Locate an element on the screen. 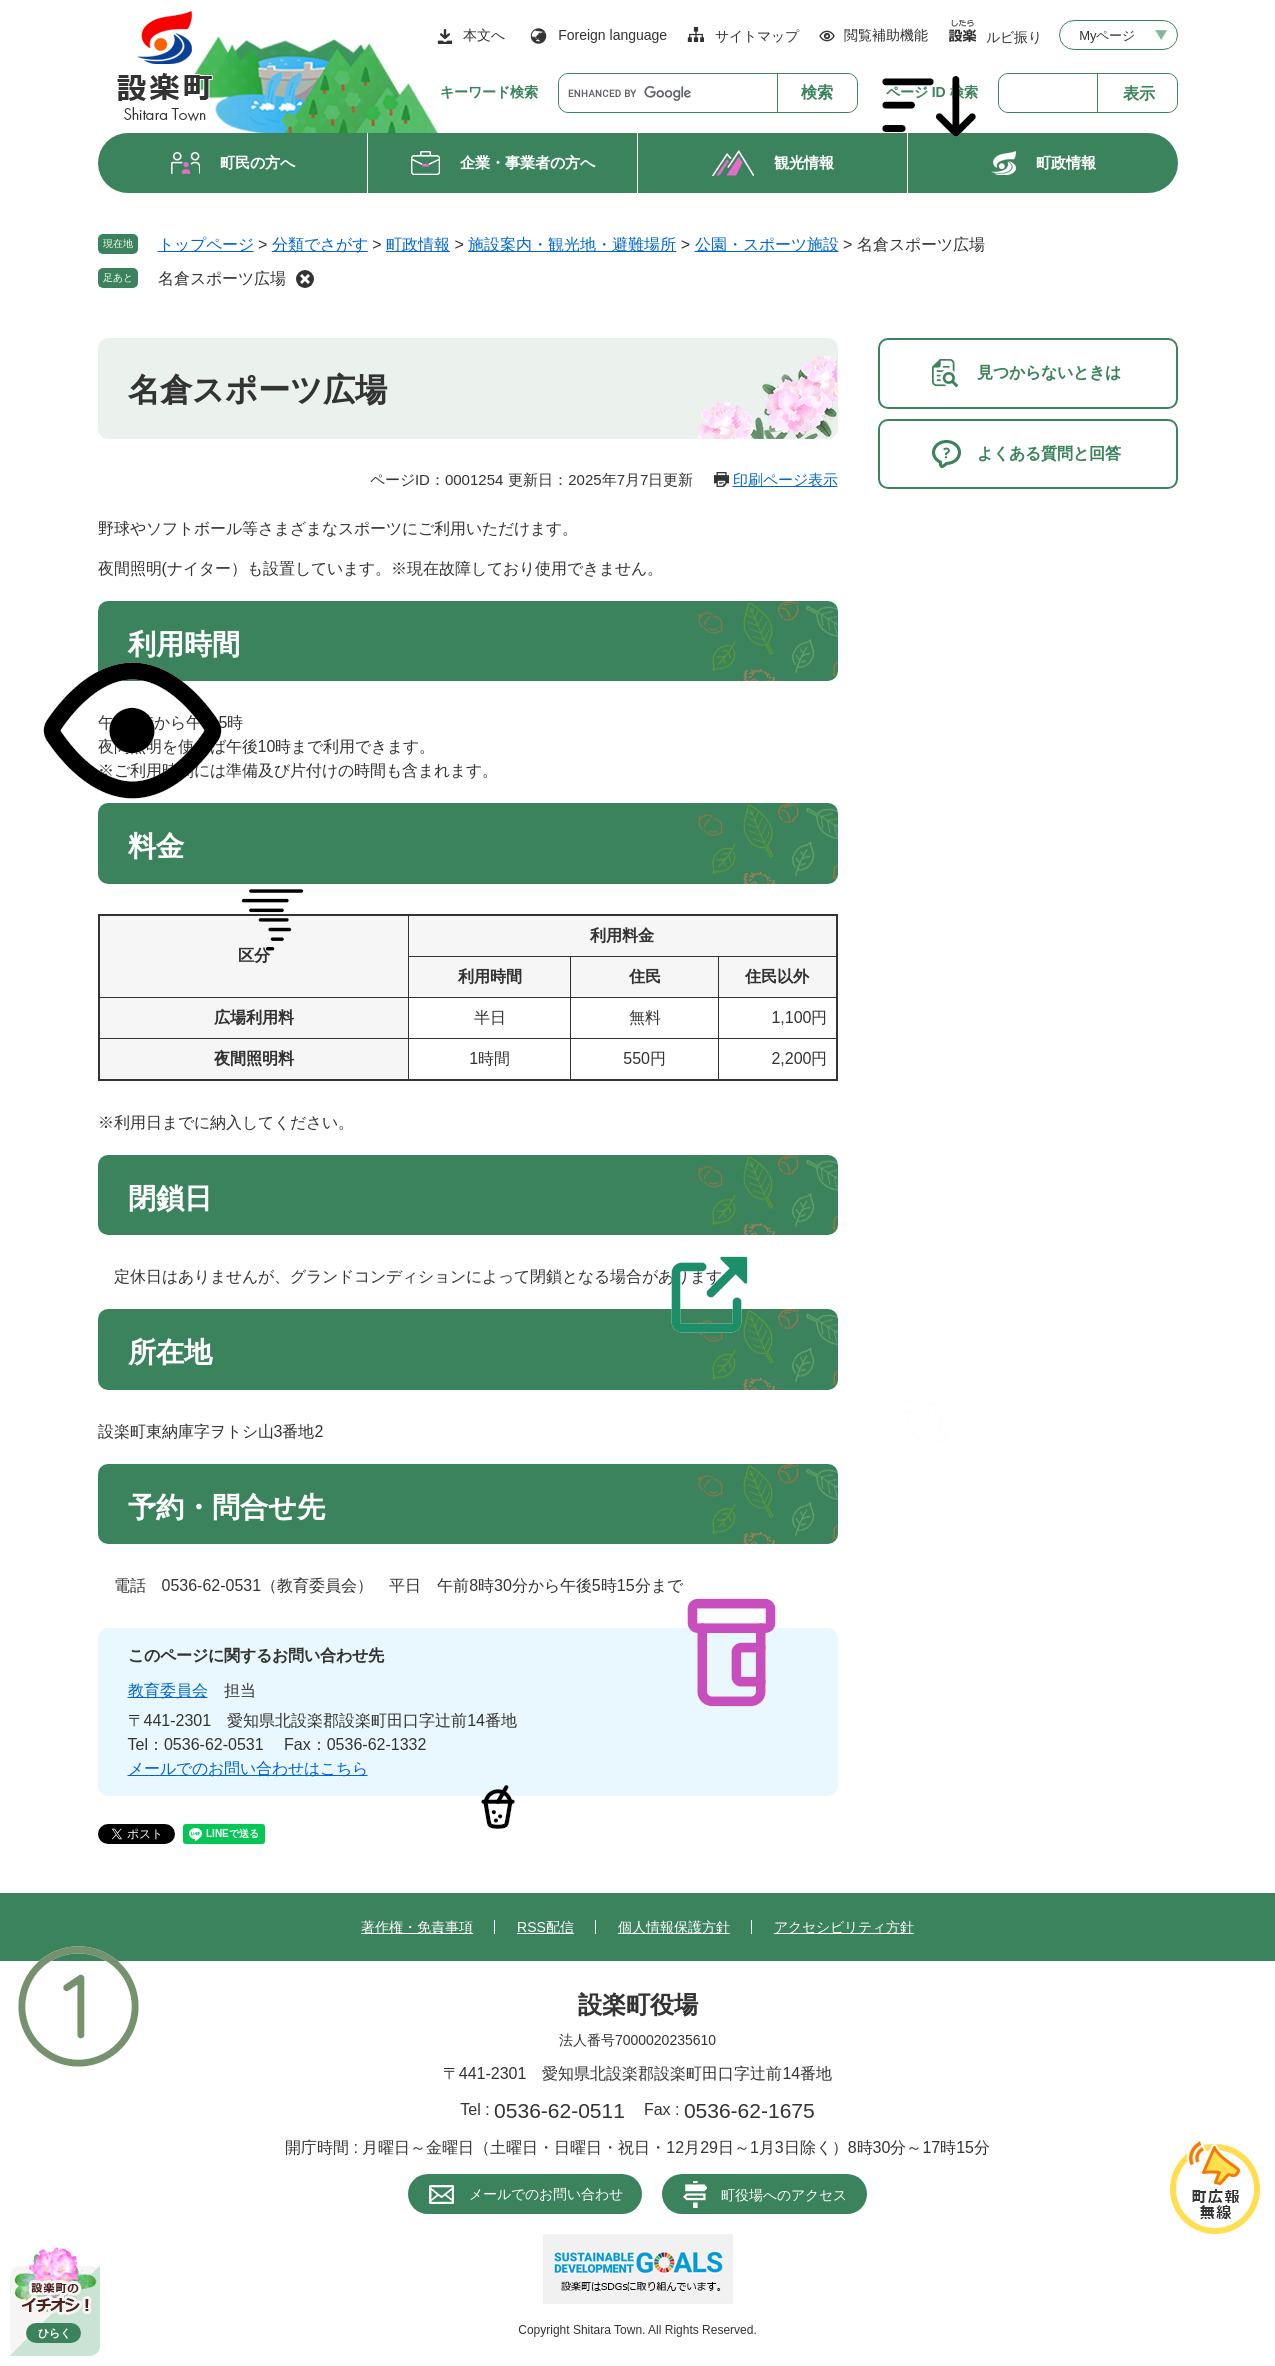  order bubble tea or boba drinks is located at coordinates (498, 1808).